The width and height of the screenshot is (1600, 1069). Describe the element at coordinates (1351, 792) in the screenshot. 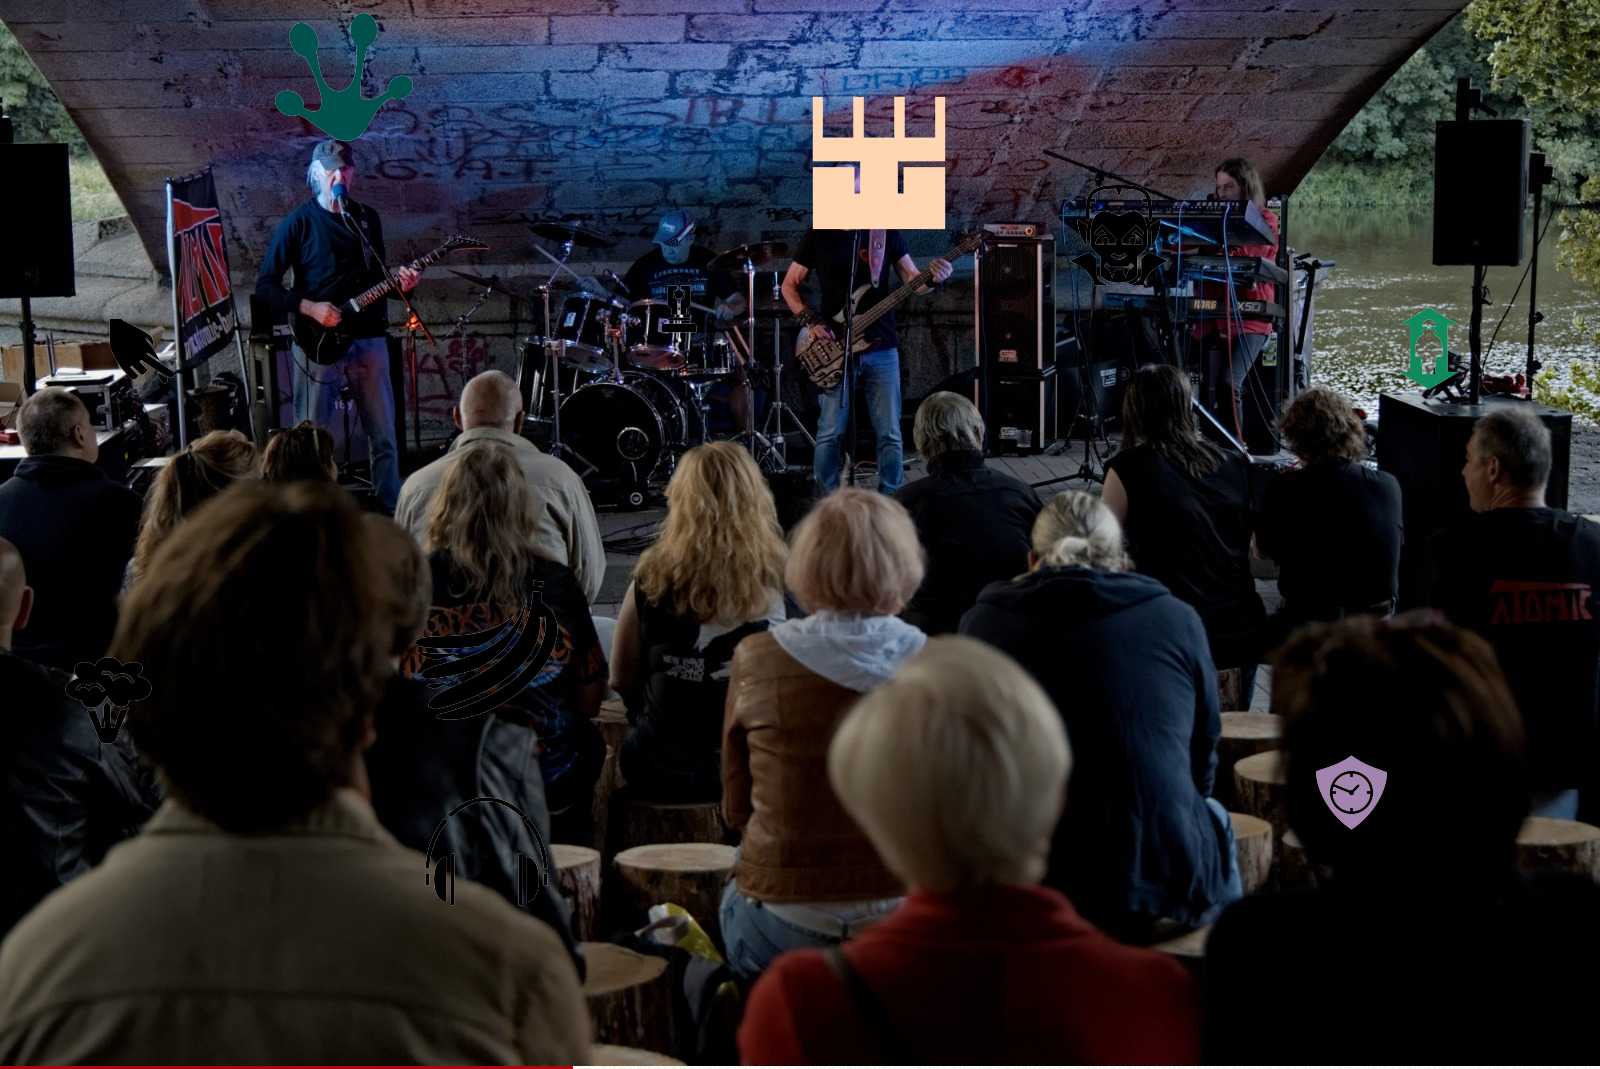

I see `activate temporary protection or defense` at that location.